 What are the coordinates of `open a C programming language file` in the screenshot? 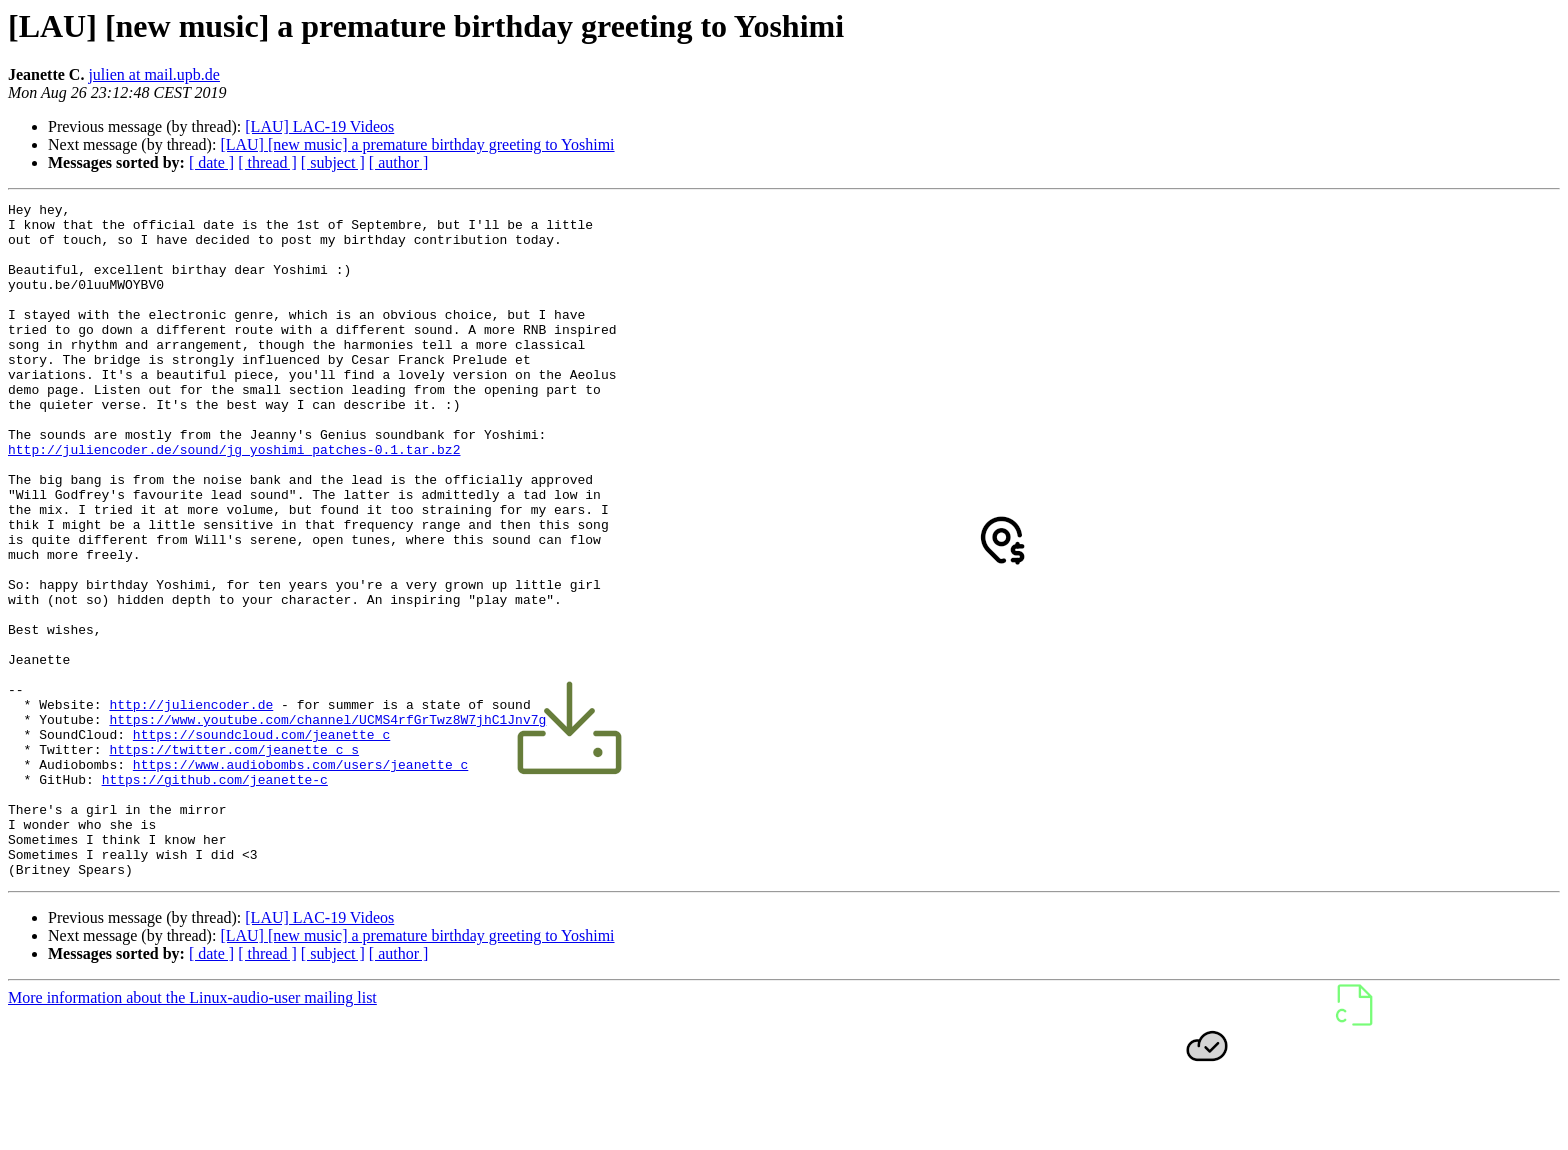 It's located at (1355, 1005).